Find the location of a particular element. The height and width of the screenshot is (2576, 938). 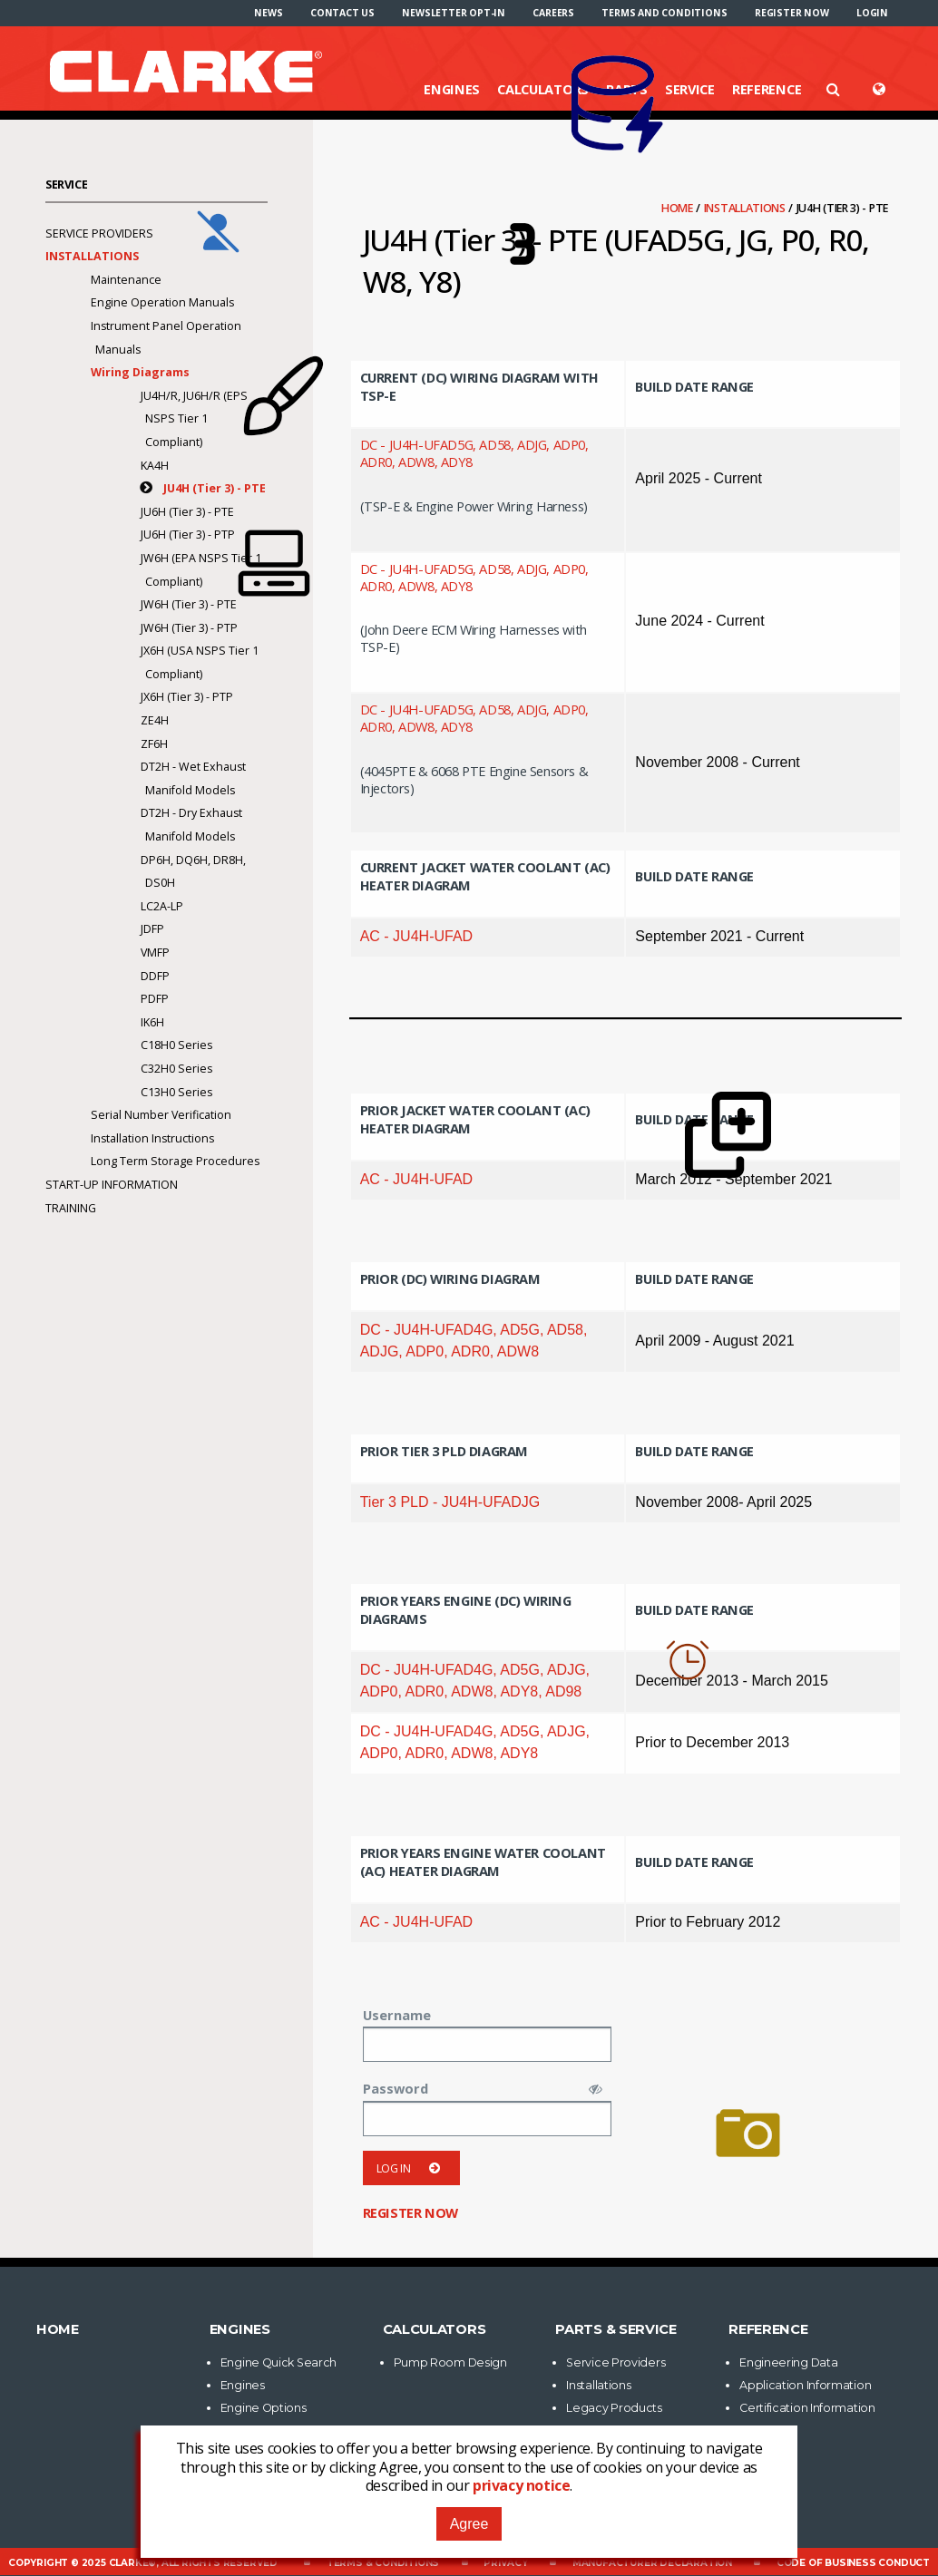

access cached data or storage is located at coordinates (612, 102).